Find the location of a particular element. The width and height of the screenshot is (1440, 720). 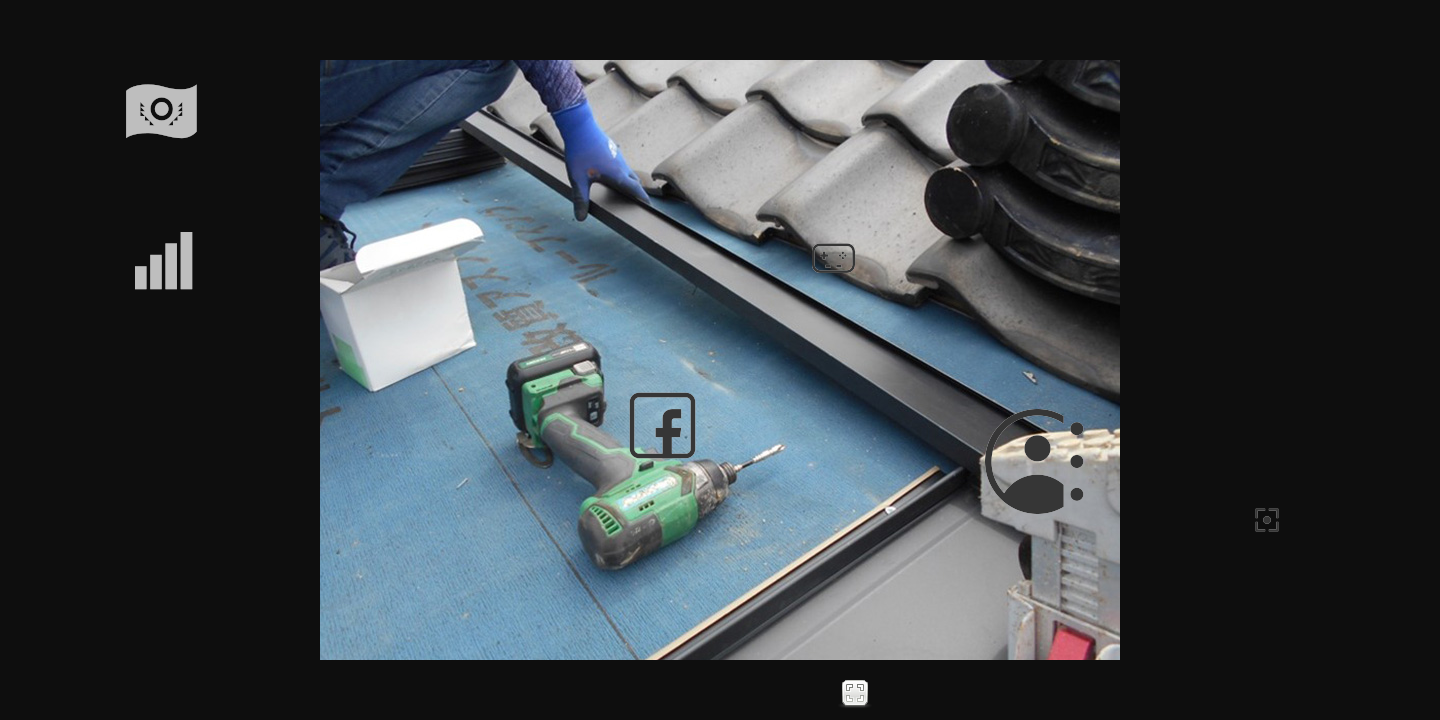

connect a game controller is located at coordinates (833, 259).